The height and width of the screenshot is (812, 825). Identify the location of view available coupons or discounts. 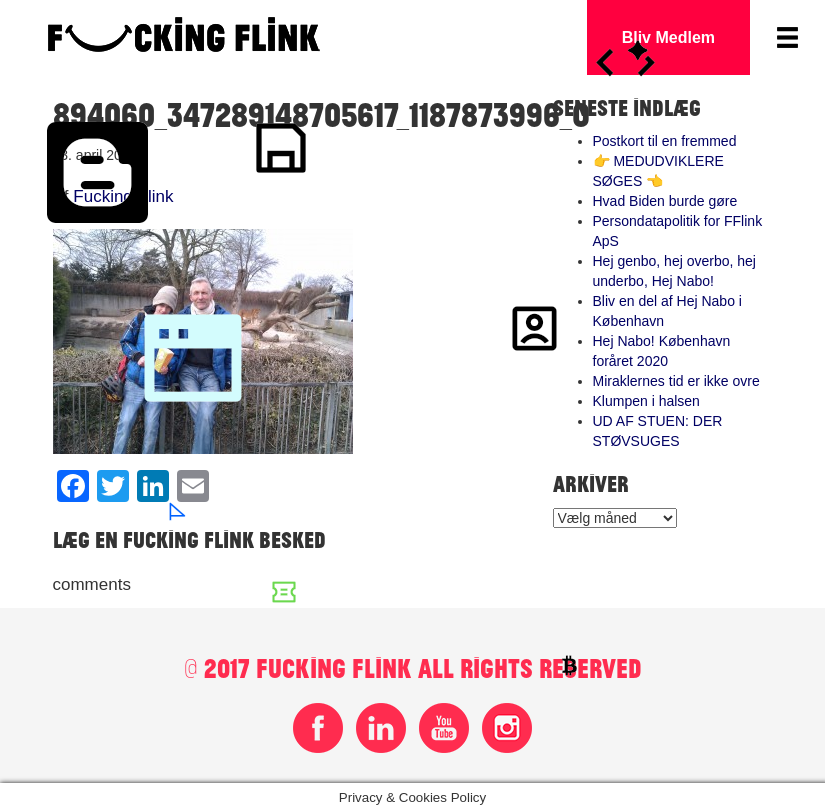
(284, 592).